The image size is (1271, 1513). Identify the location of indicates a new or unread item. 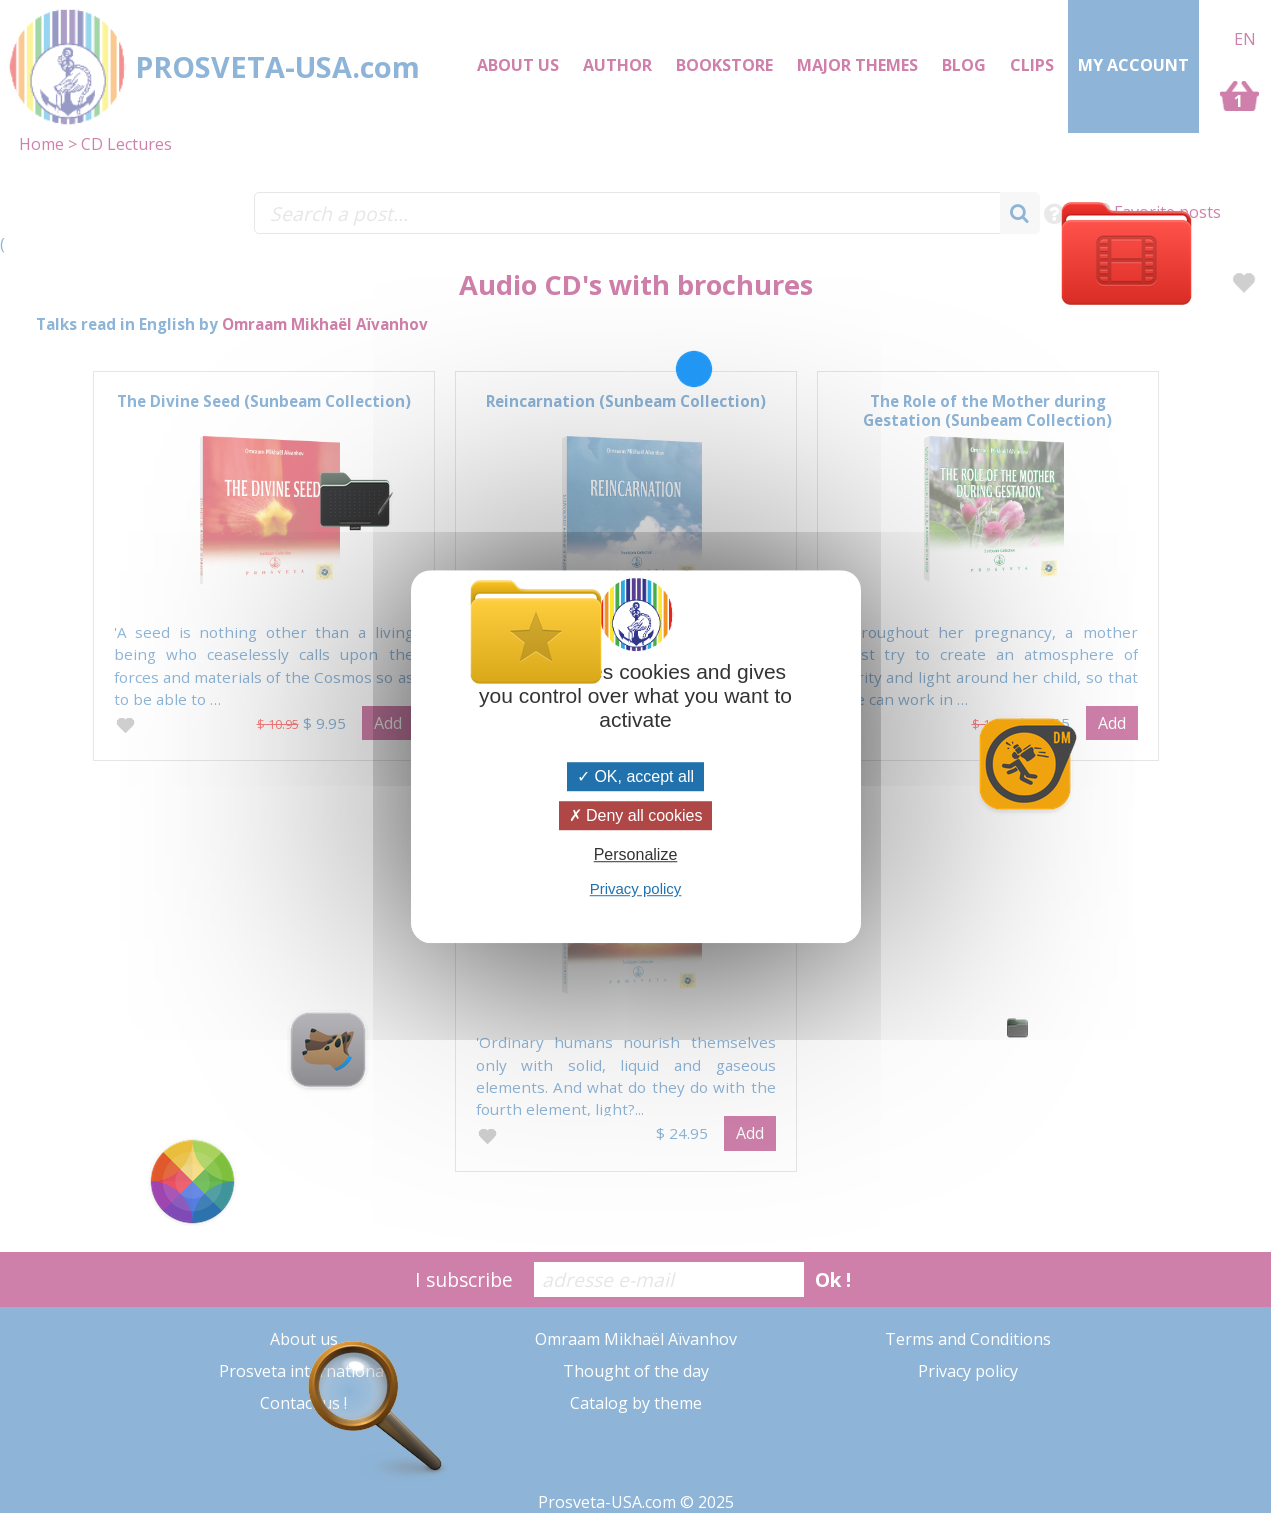
(694, 369).